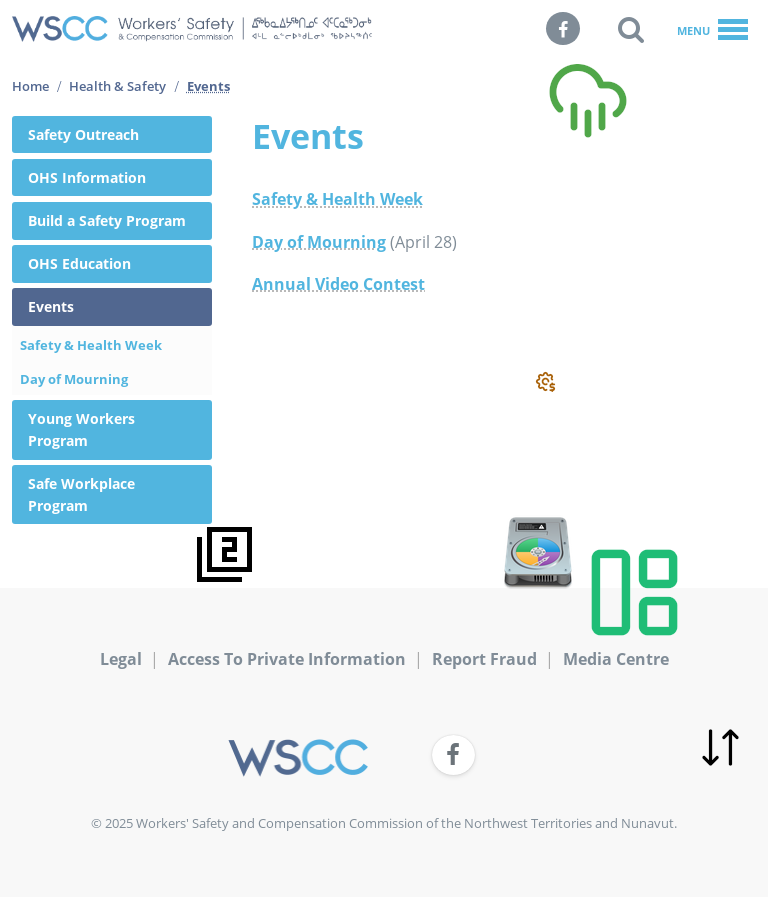 The width and height of the screenshot is (768, 898). What do you see at coordinates (634, 592) in the screenshot?
I see `toggle left sidebar panel` at bounding box center [634, 592].